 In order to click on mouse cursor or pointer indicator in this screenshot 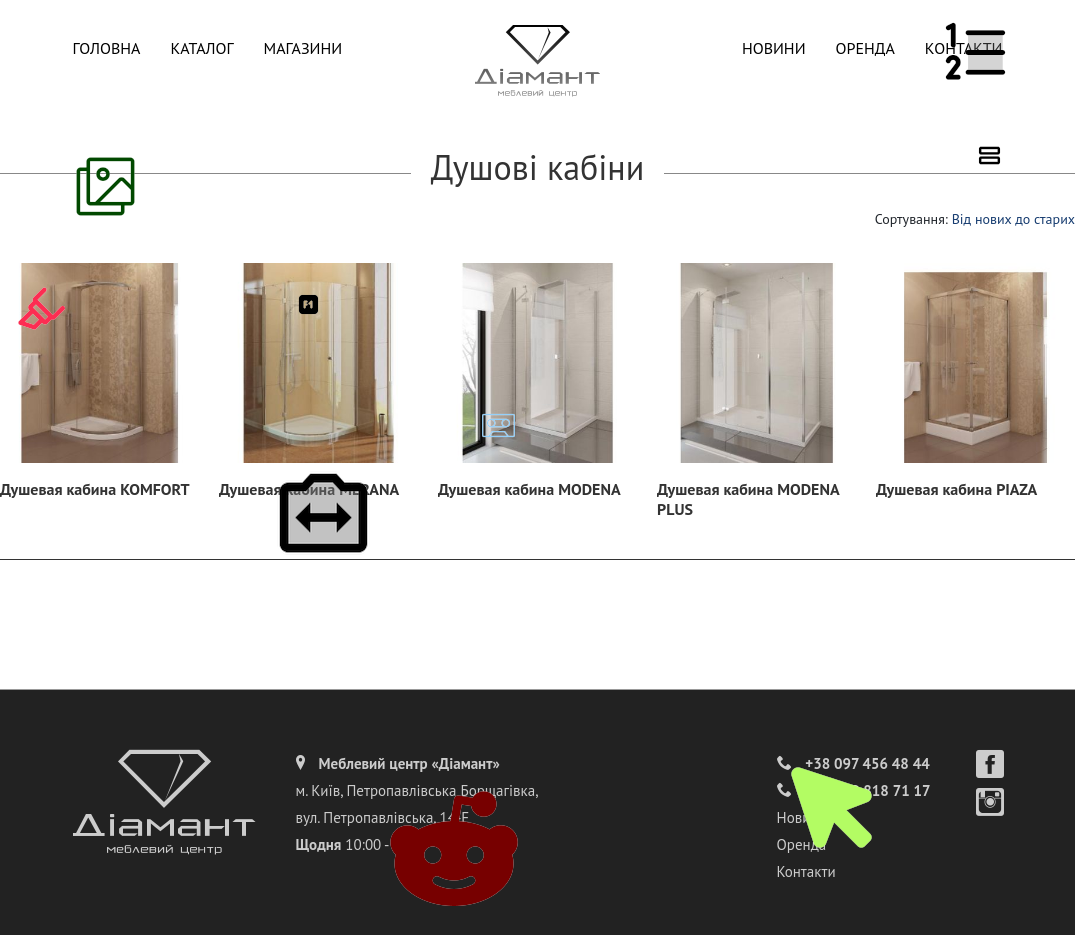, I will do `click(831, 807)`.